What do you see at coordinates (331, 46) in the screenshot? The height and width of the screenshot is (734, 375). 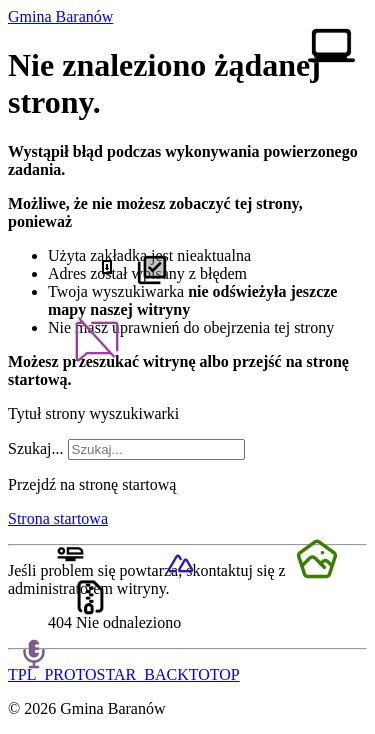 I see `access windows laptop settings` at bounding box center [331, 46].